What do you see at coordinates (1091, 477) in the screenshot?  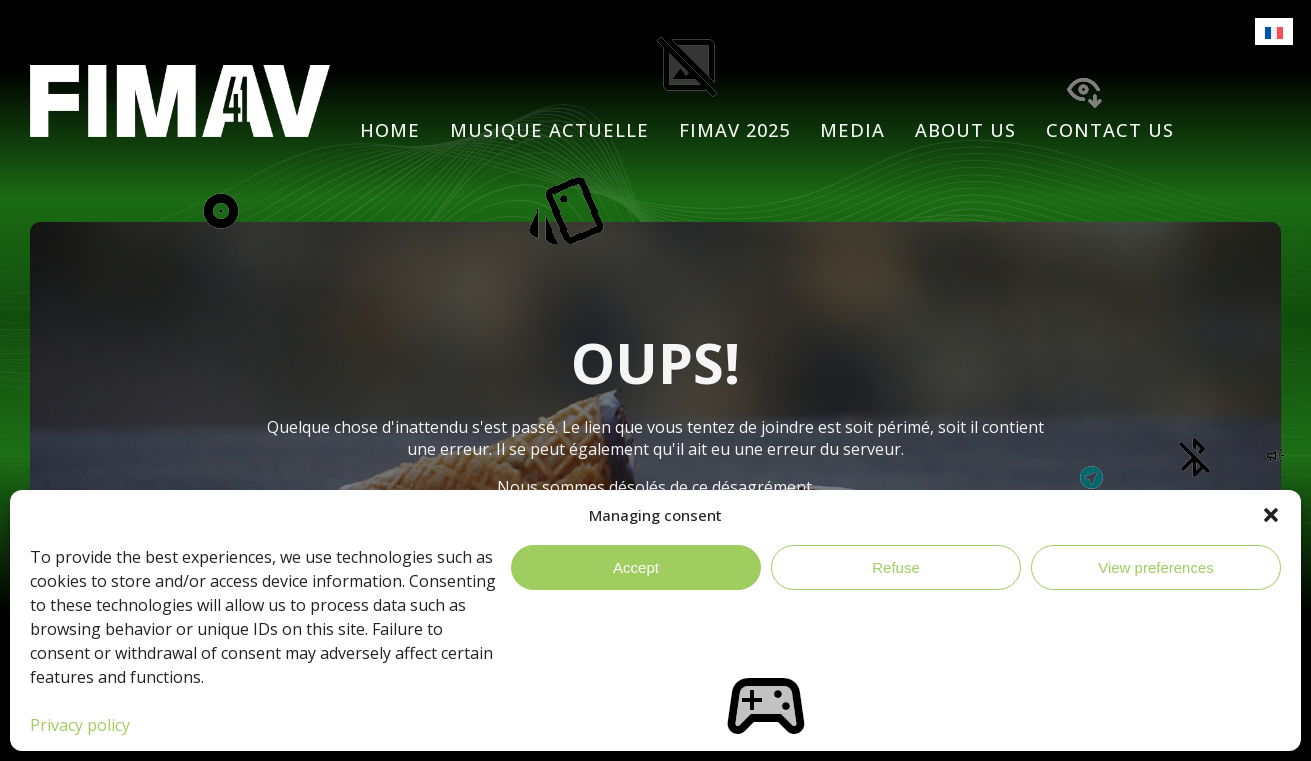 I see `access location services` at bounding box center [1091, 477].